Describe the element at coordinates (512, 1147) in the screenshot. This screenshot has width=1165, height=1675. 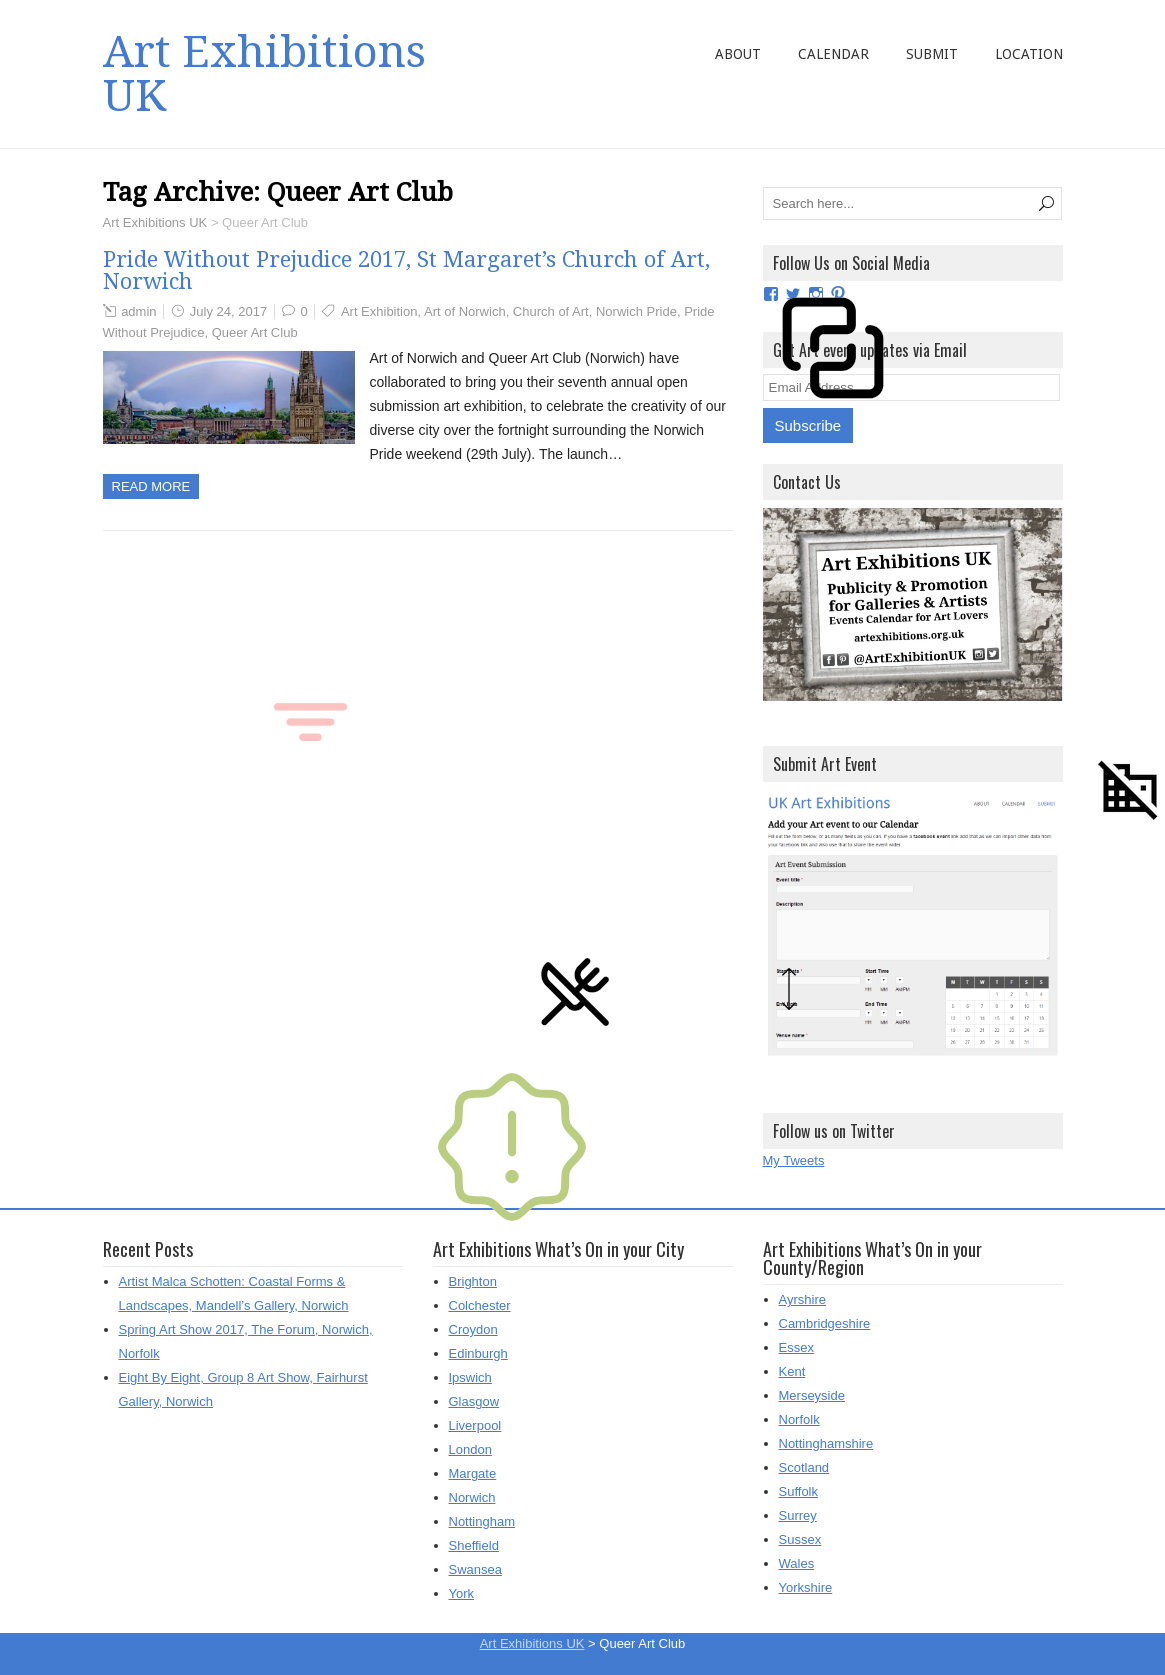
I see `indicates a warning or alert requiring attention` at that location.